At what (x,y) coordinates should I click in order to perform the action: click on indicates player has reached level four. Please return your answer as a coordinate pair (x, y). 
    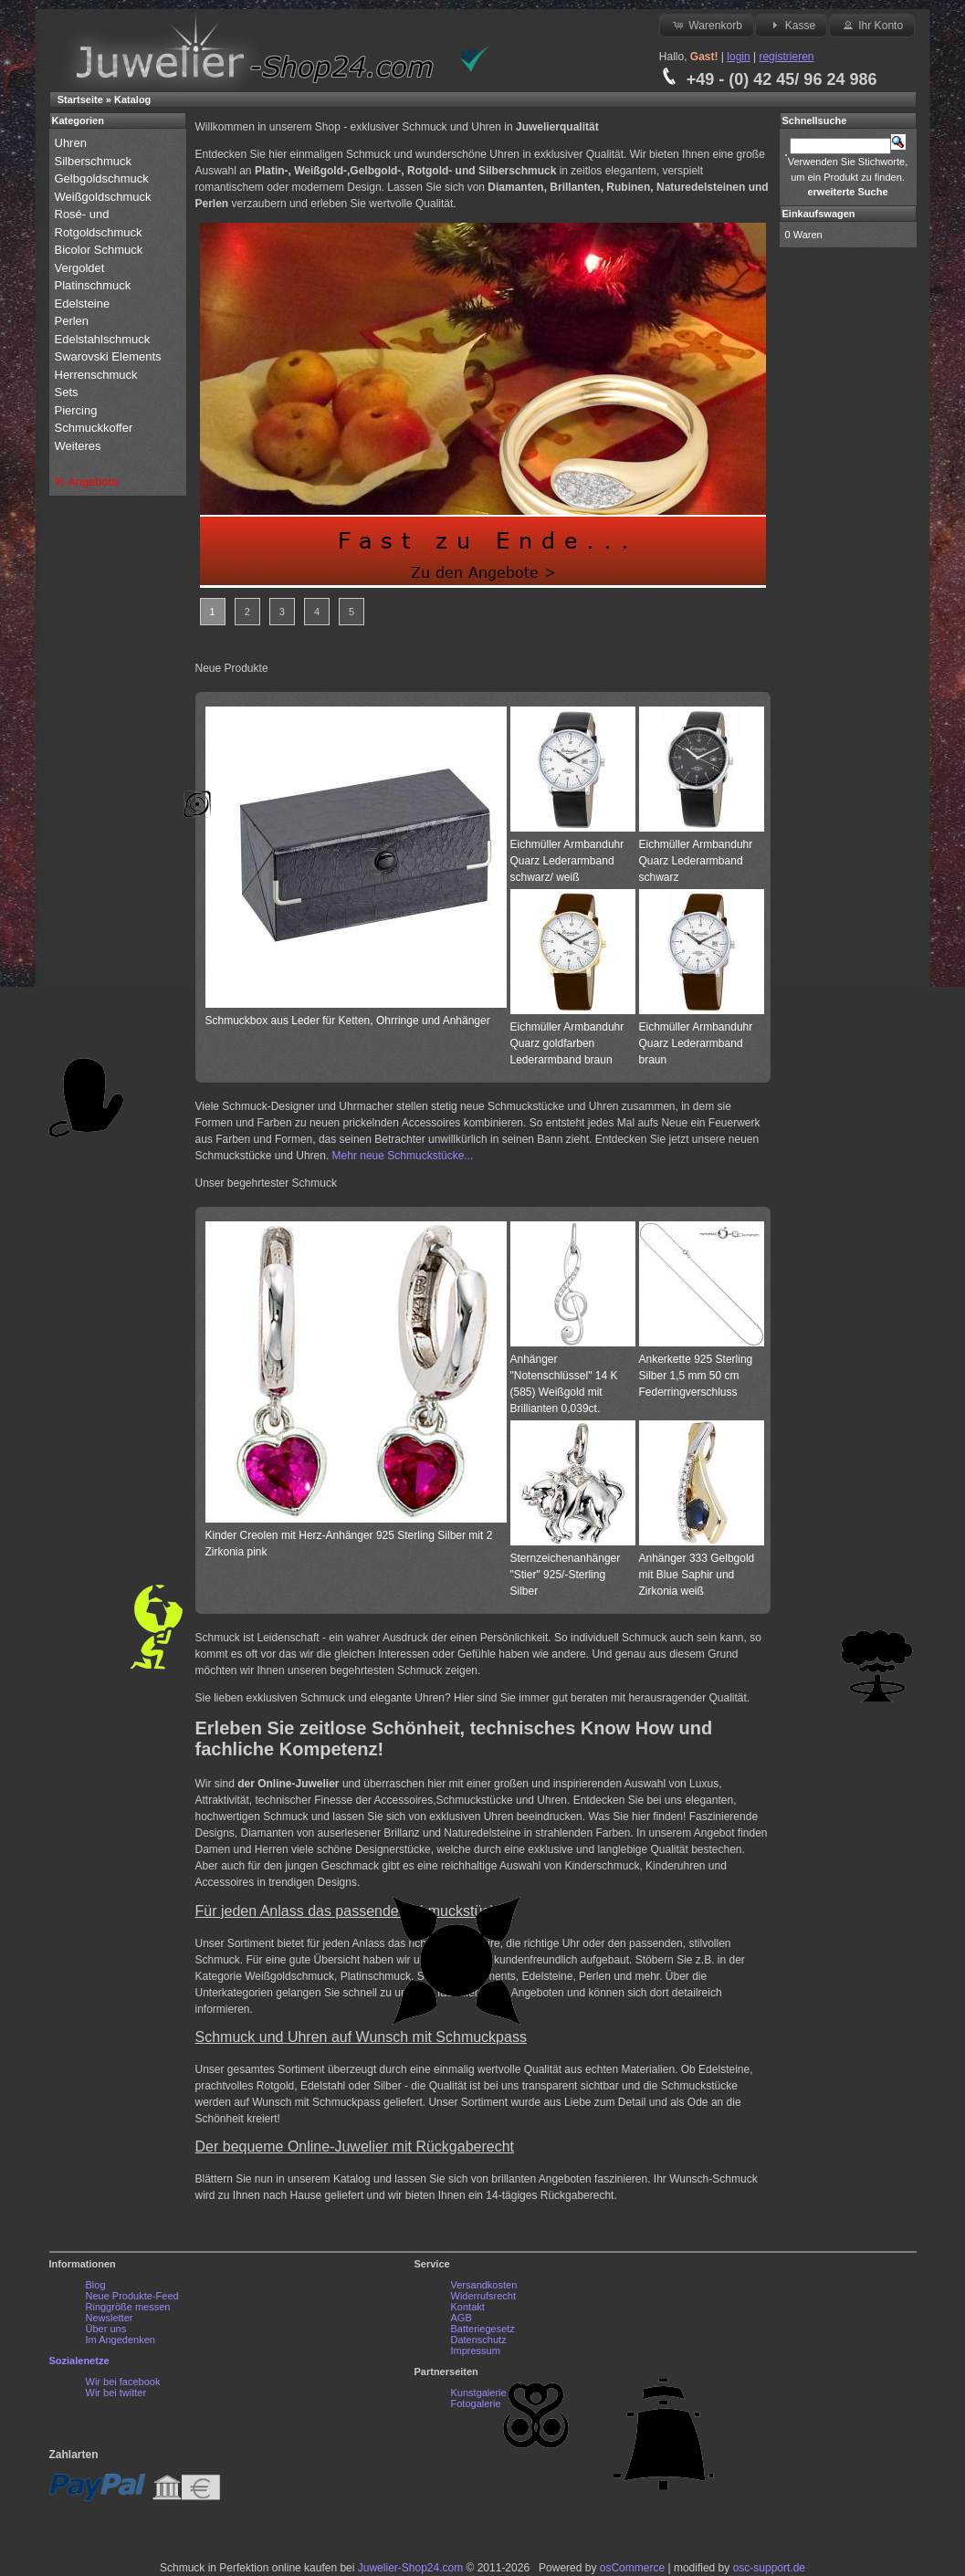
    Looking at the image, I should click on (456, 1961).